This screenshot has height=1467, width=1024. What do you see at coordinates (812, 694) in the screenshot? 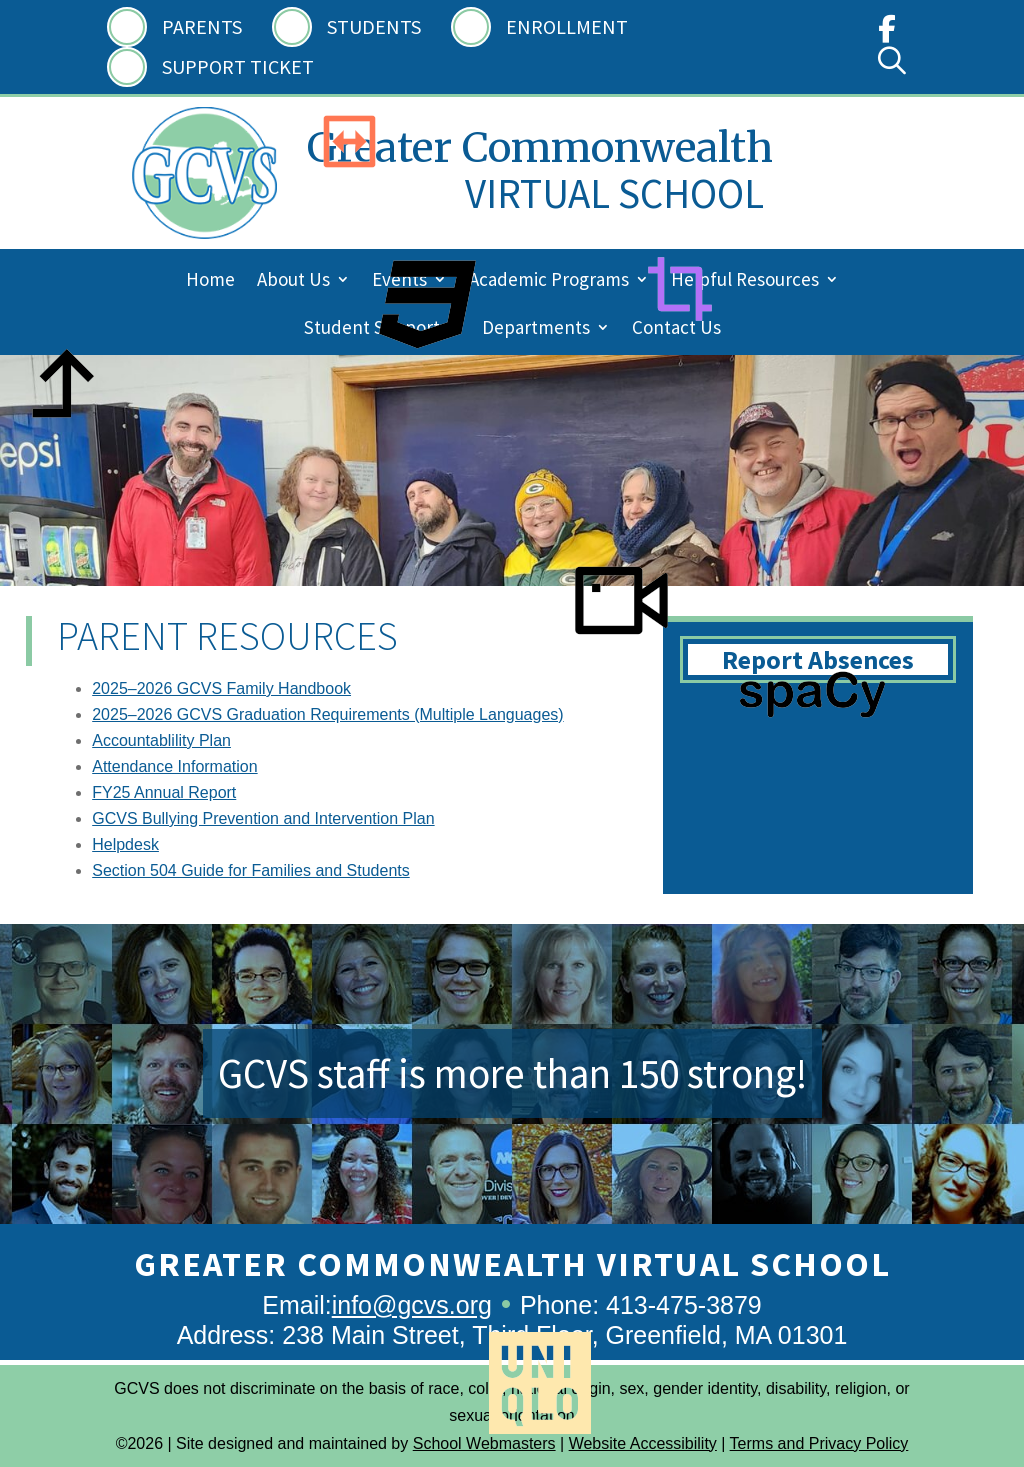
I see `open spaCy natural language processing library` at bounding box center [812, 694].